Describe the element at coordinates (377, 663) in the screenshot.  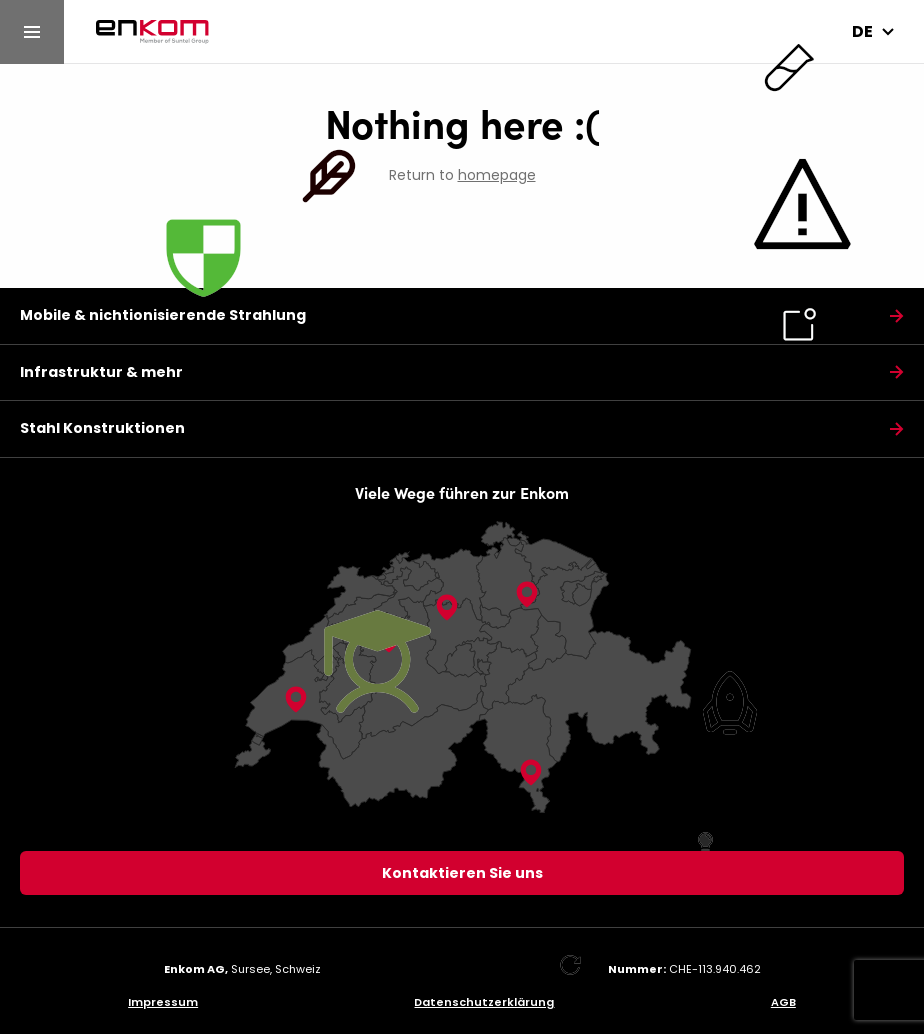
I see `view student profile or account` at that location.